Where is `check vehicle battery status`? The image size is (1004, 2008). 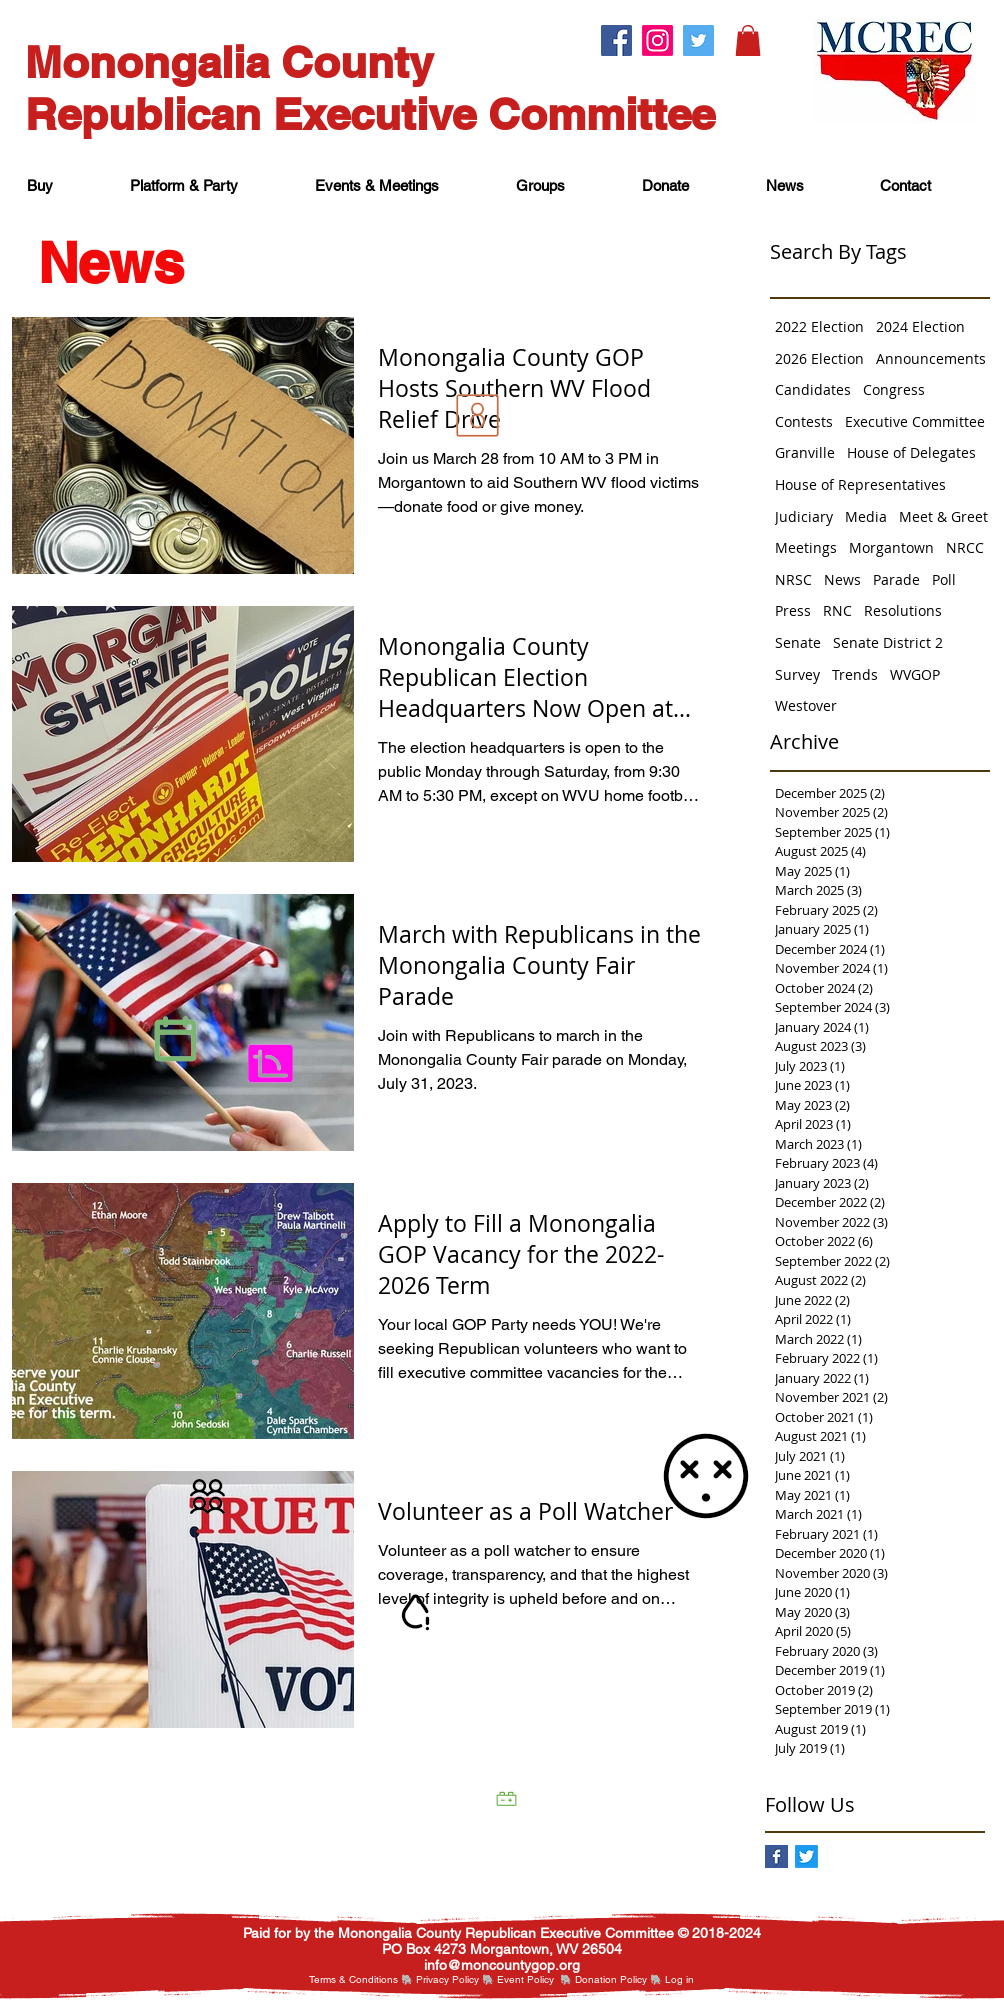 check vehicle battery status is located at coordinates (506, 1799).